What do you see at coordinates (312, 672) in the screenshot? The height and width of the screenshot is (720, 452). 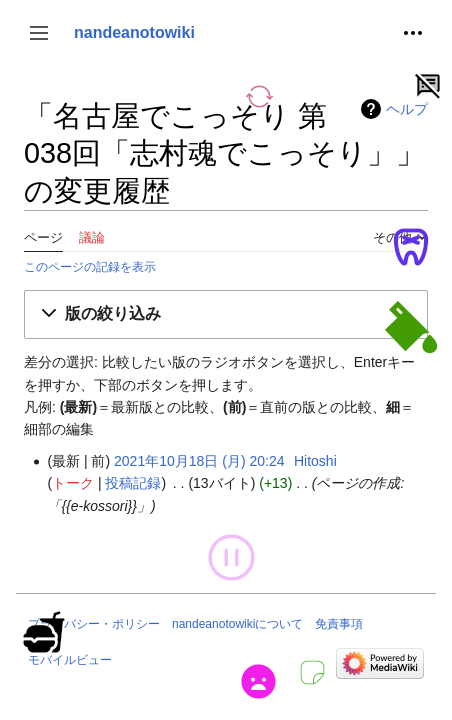 I see `add a sticker to your message` at bounding box center [312, 672].